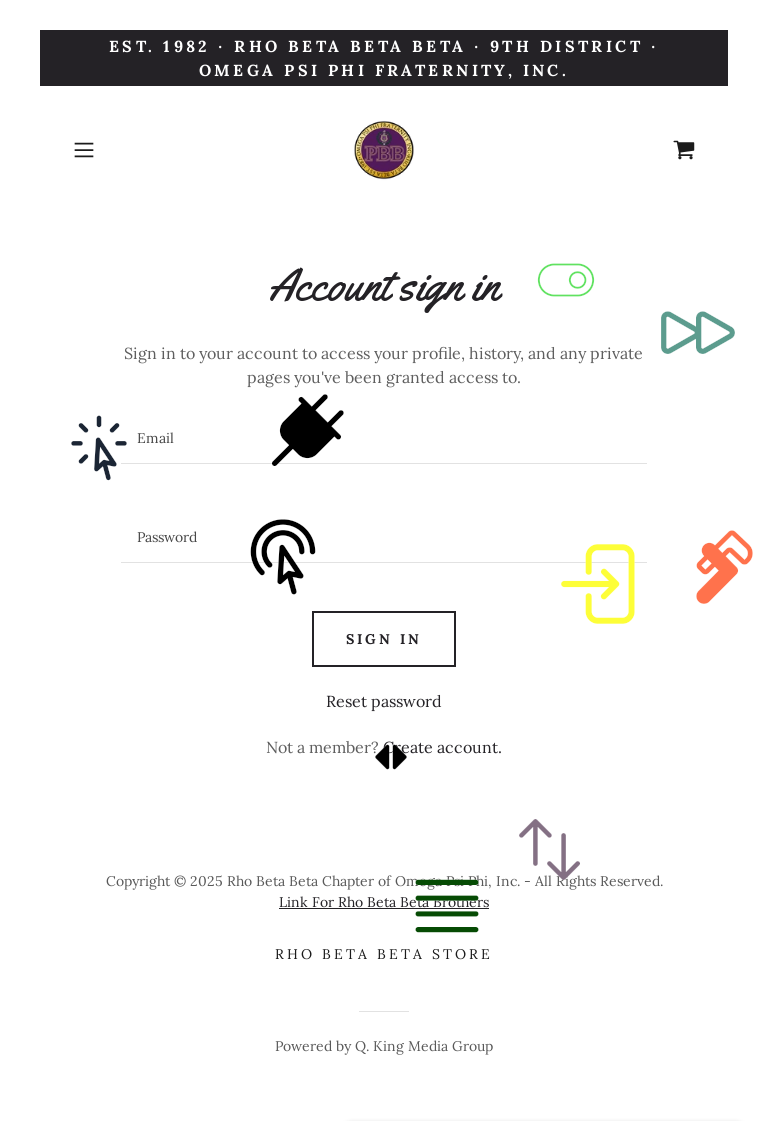  Describe the element at coordinates (391, 757) in the screenshot. I see `adjust horizontal spacing or position` at that location.